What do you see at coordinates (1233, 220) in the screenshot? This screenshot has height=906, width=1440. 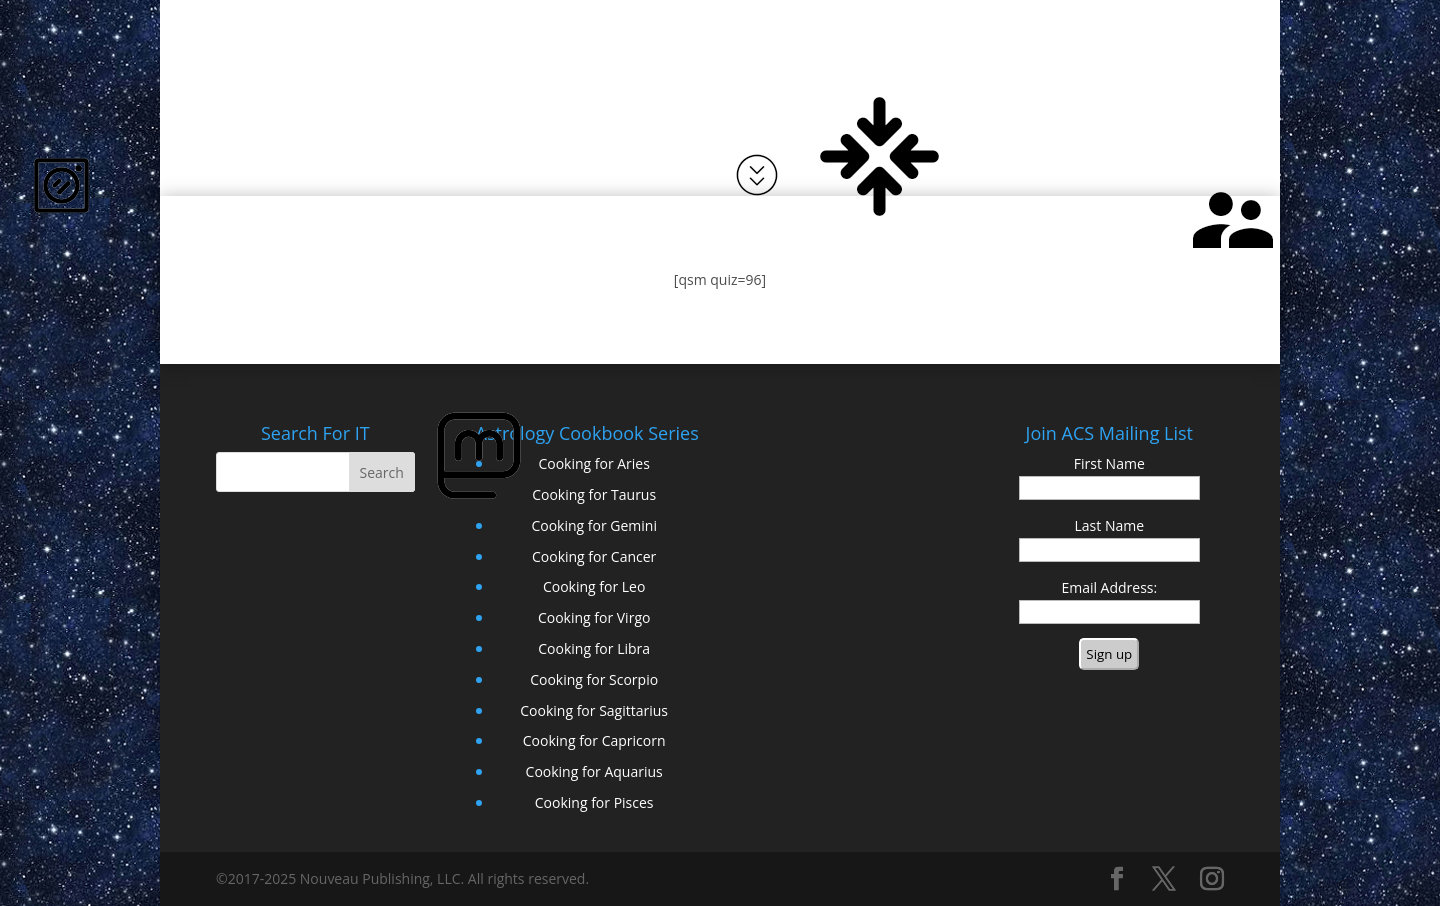 I see `manage team members or user accounts` at bounding box center [1233, 220].